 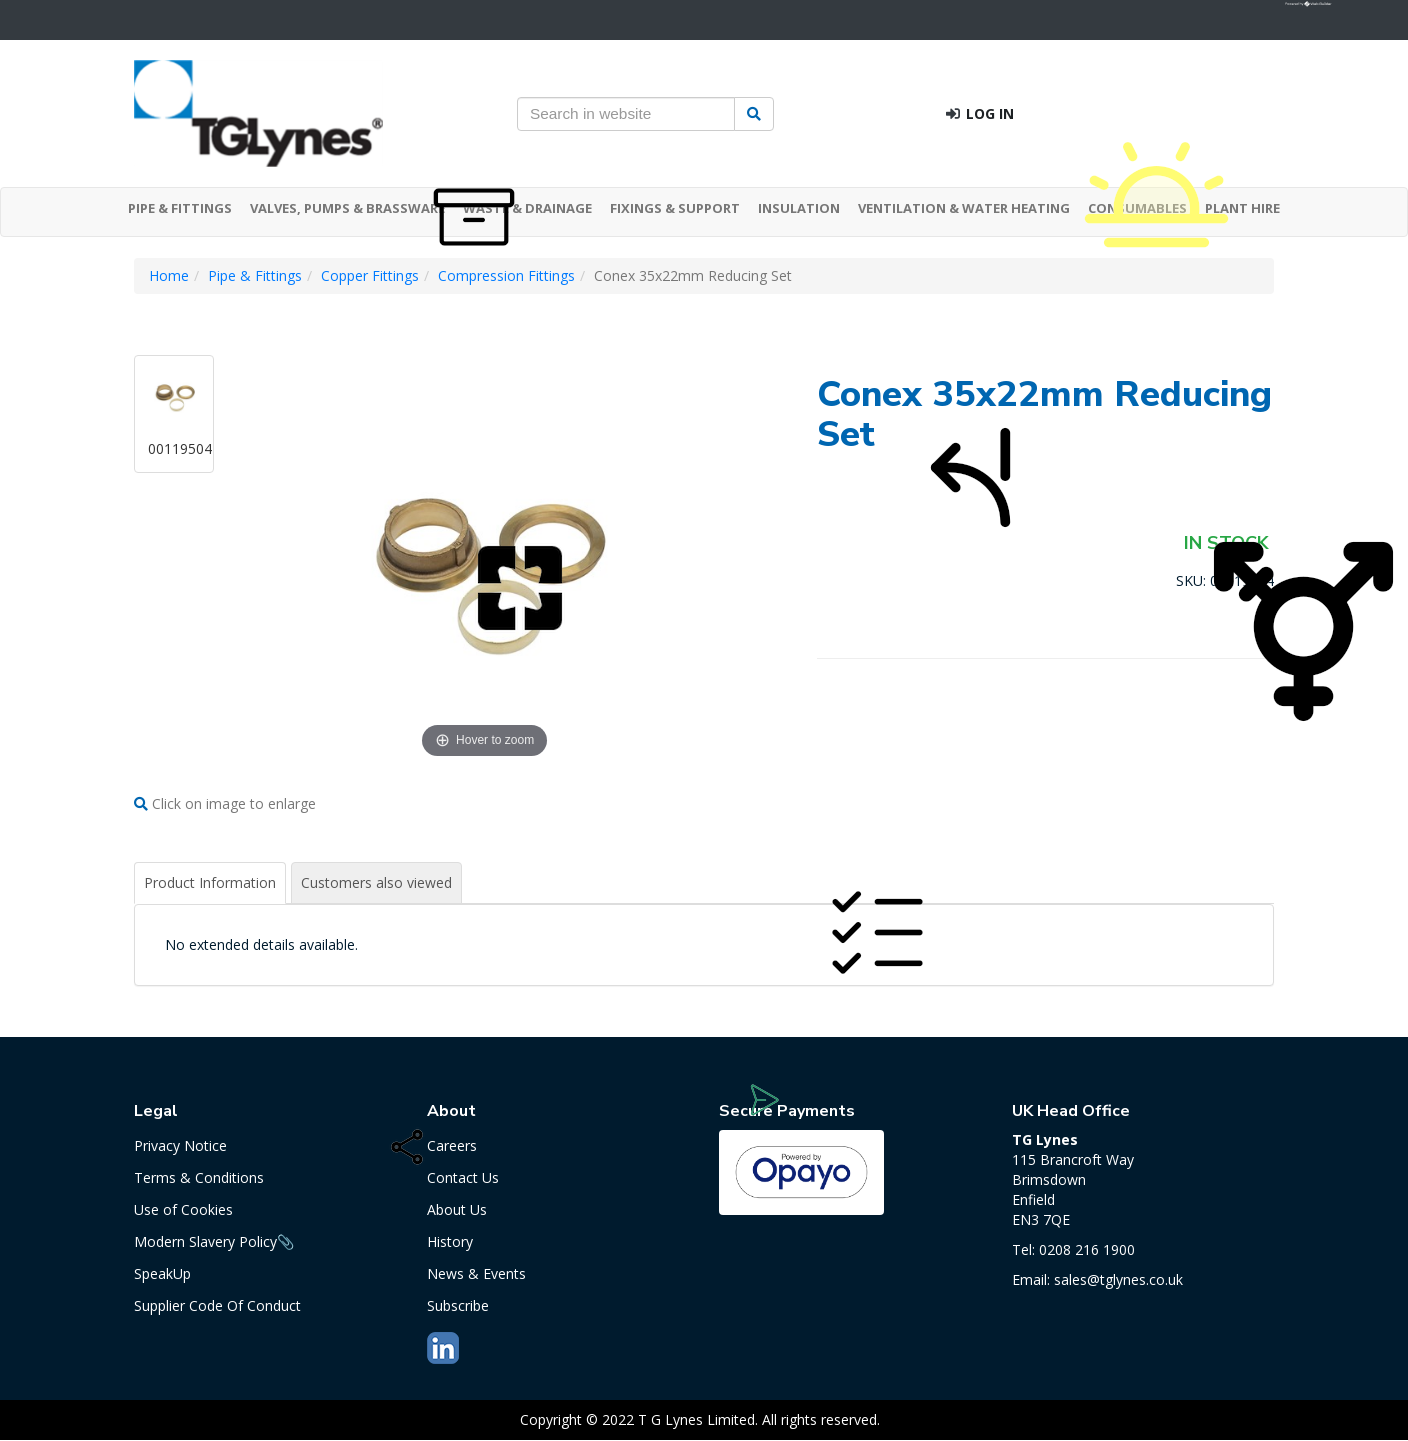 I want to click on view completed tasks or checklist, so click(x=877, y=932).